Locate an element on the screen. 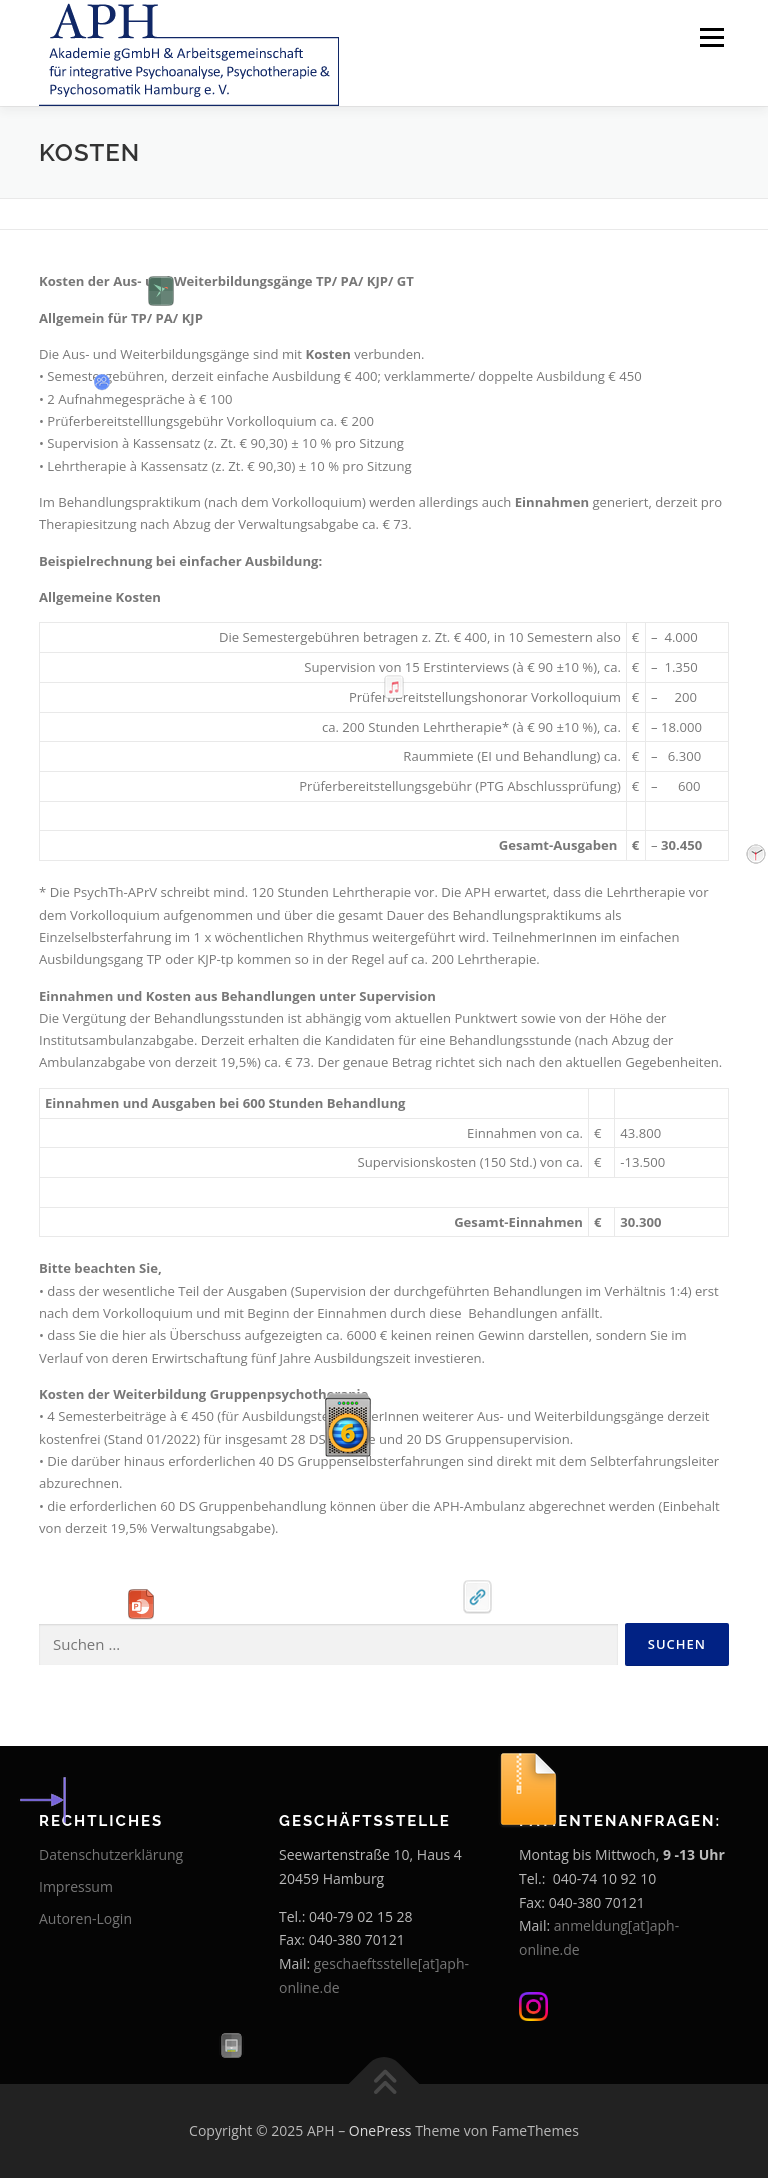 The height and width of the screenshot is (2178, 768). open recently accessed documents is located at coordinates (756, 854).